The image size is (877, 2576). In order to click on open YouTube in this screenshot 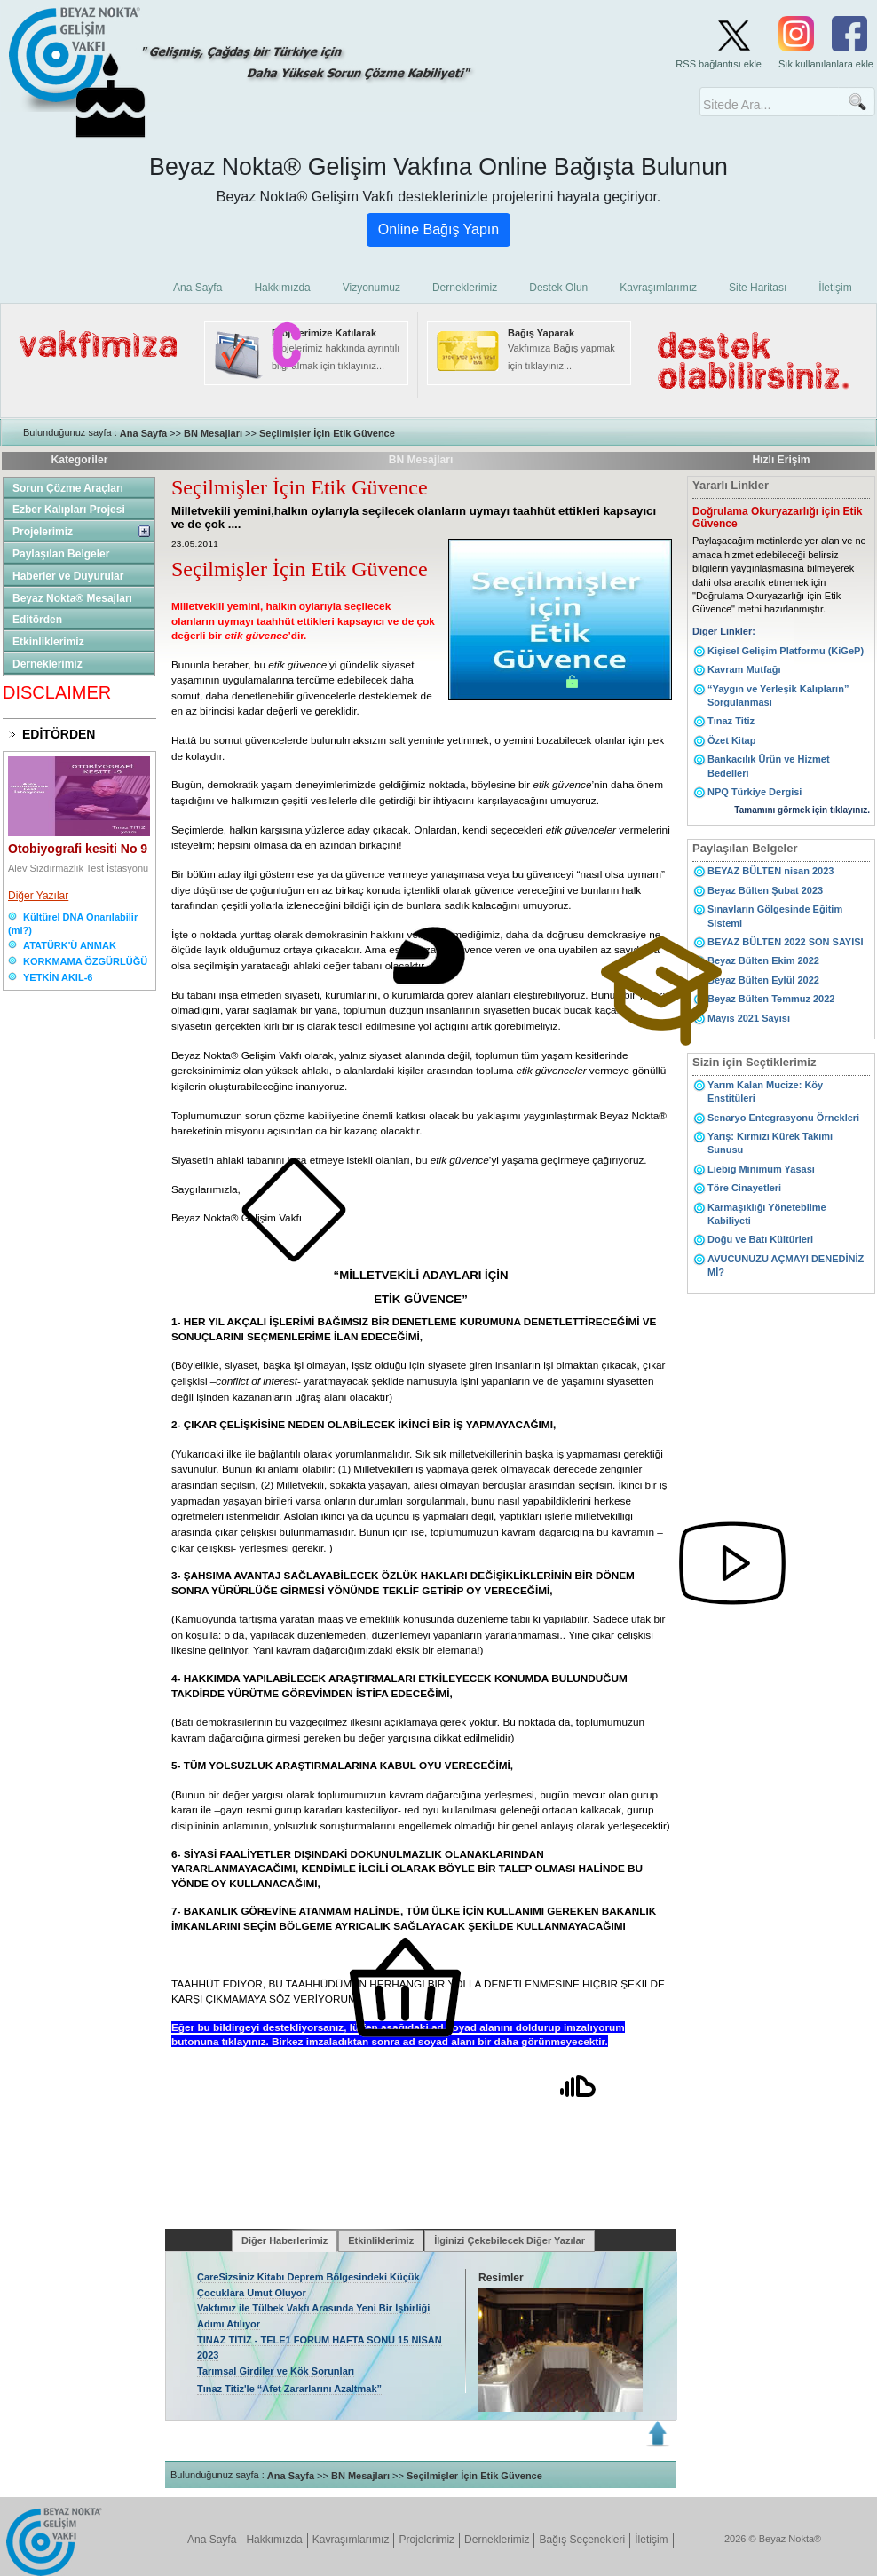, I will do `click(732, 1563)`.